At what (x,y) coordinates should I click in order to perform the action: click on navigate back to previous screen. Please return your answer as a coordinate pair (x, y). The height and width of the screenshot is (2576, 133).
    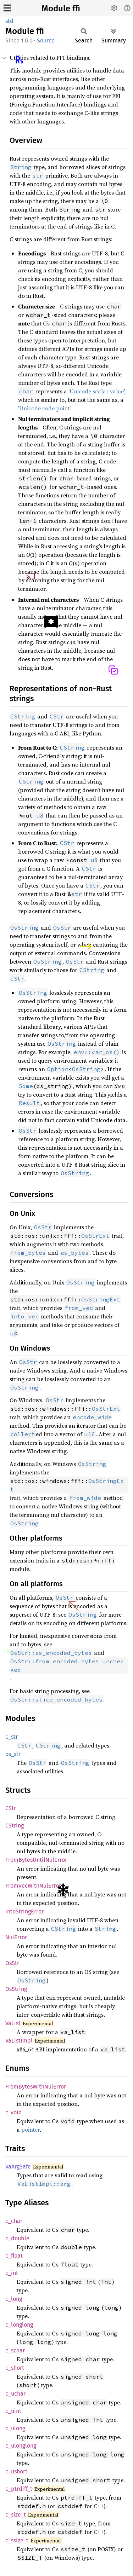
    Looking at the image, I should click on (73, 1605).